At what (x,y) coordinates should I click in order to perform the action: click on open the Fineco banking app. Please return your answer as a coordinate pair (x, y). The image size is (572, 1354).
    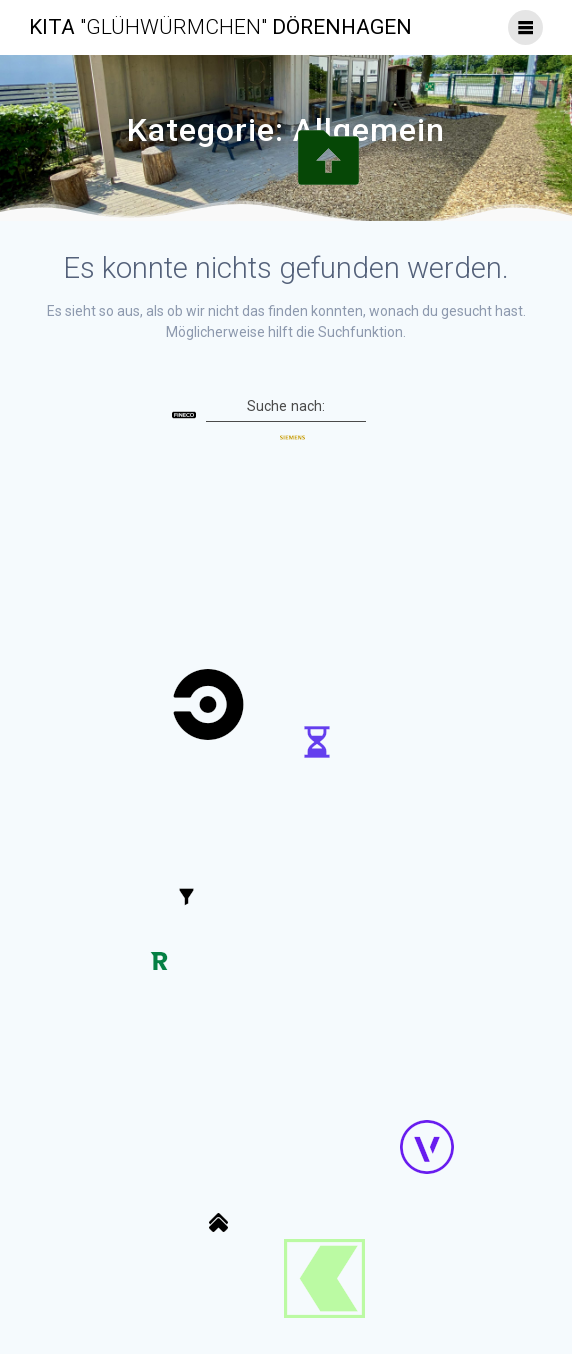
    Looking at the image, I should click on (184, 415).